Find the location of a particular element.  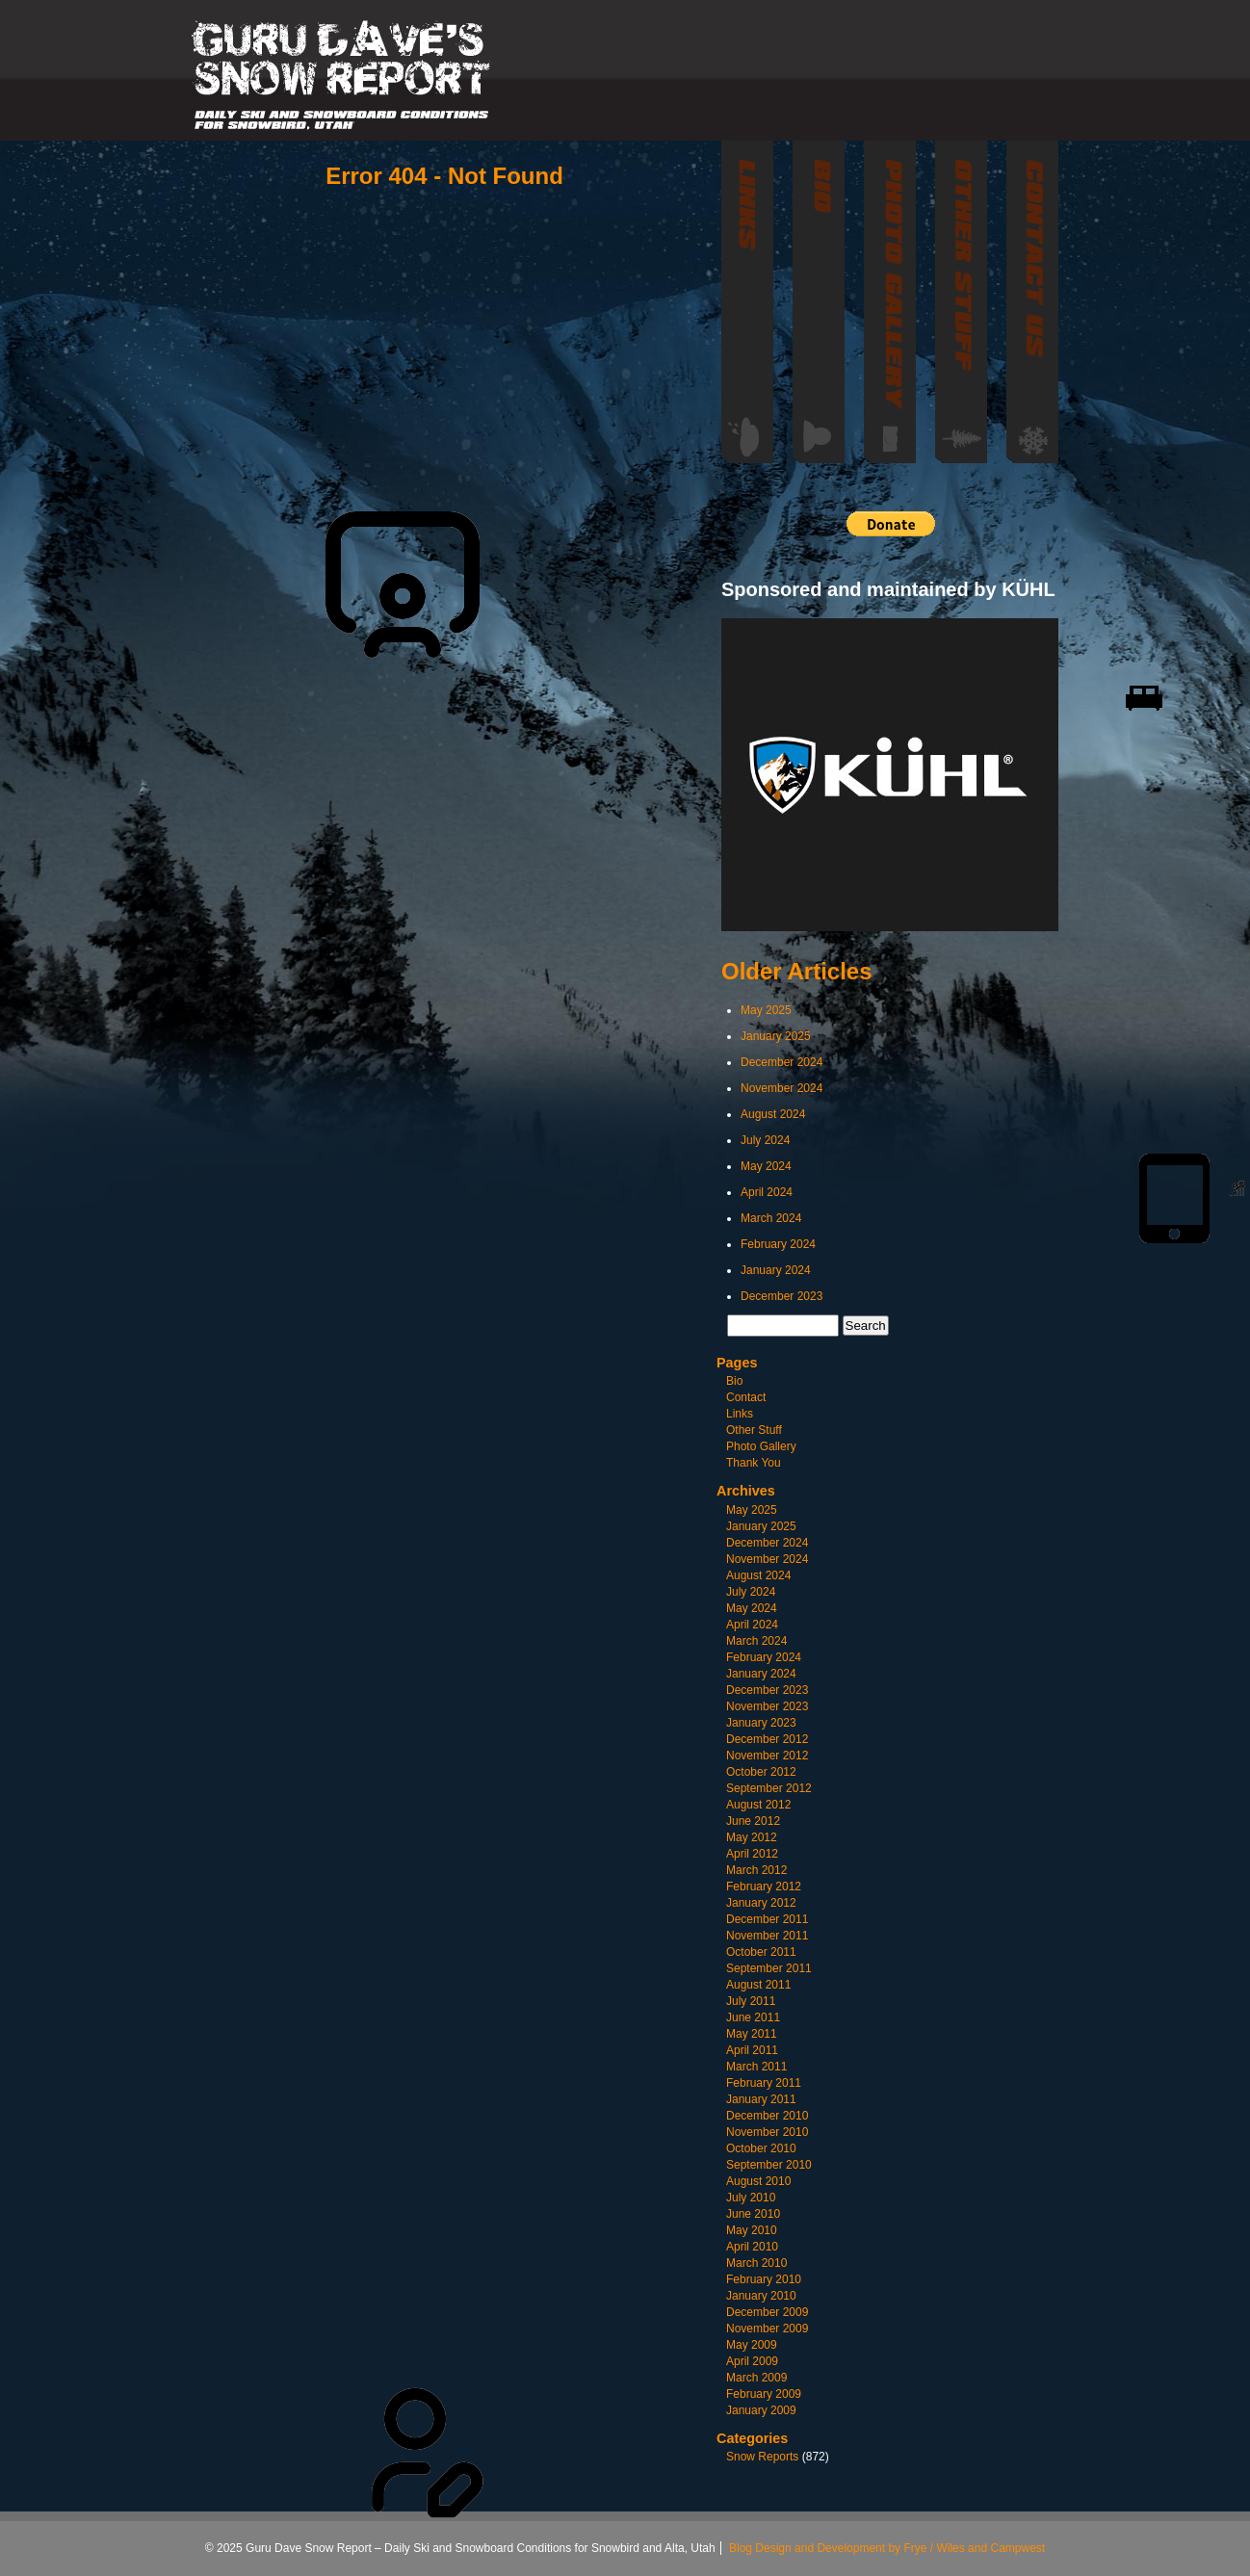

browse amusement park attractions is located at coordinates (1237, 1188).